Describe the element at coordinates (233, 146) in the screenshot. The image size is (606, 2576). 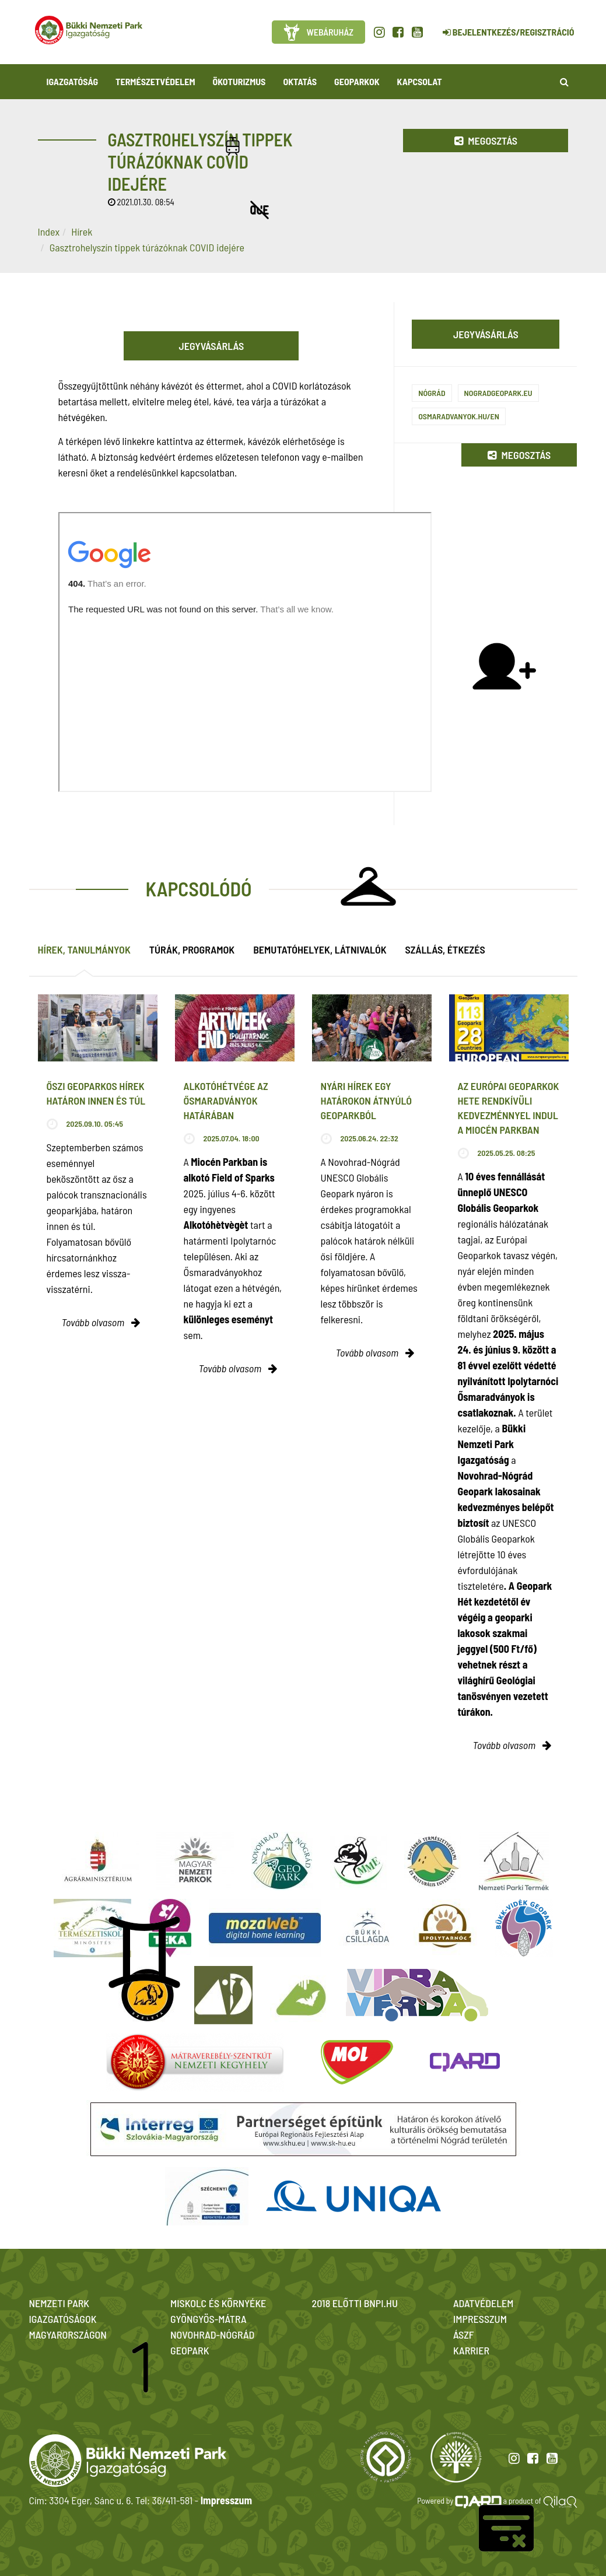
I see `view tram or streetcar routes` at that location.